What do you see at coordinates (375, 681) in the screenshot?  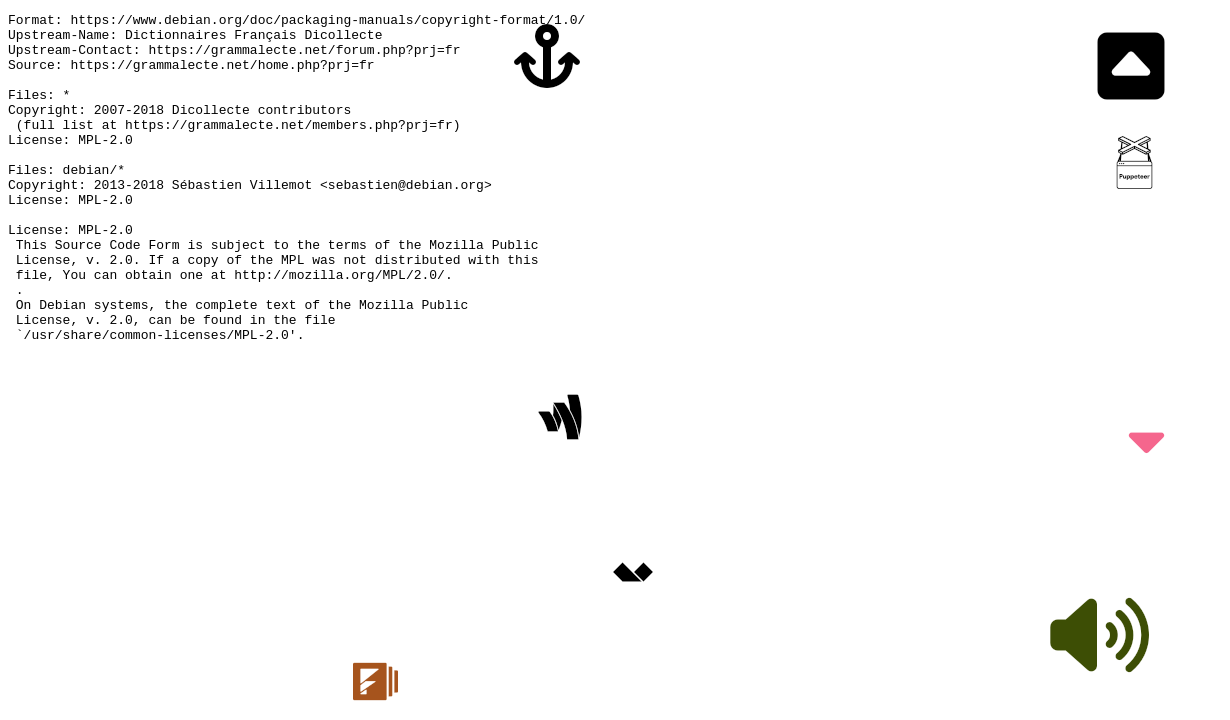 I see `open Formstack form builder` at bounding box center [375, 681].